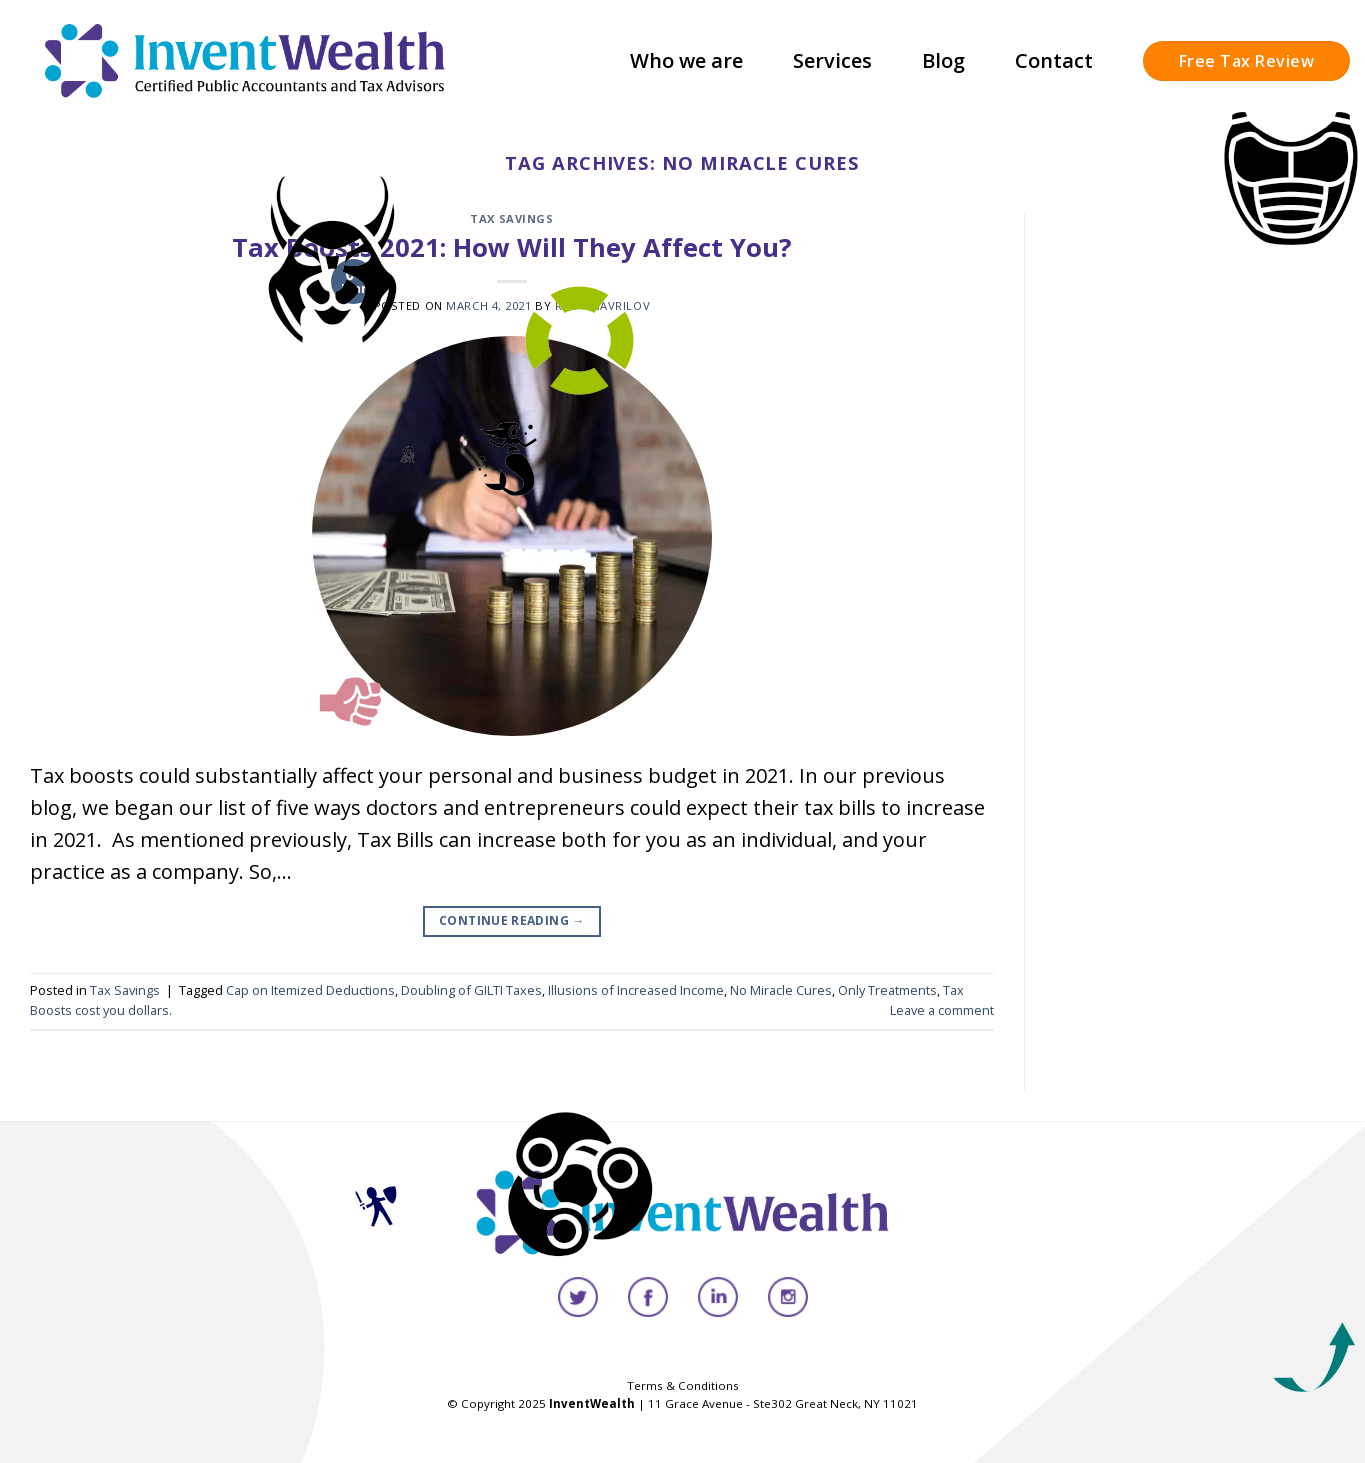 This screenshot has width=1365, height=1463. What do you see at coordinates (351, 698) in the screenshot?
I see `rock move in a rock-paper-scissors game` at bounding box center [351, 698].